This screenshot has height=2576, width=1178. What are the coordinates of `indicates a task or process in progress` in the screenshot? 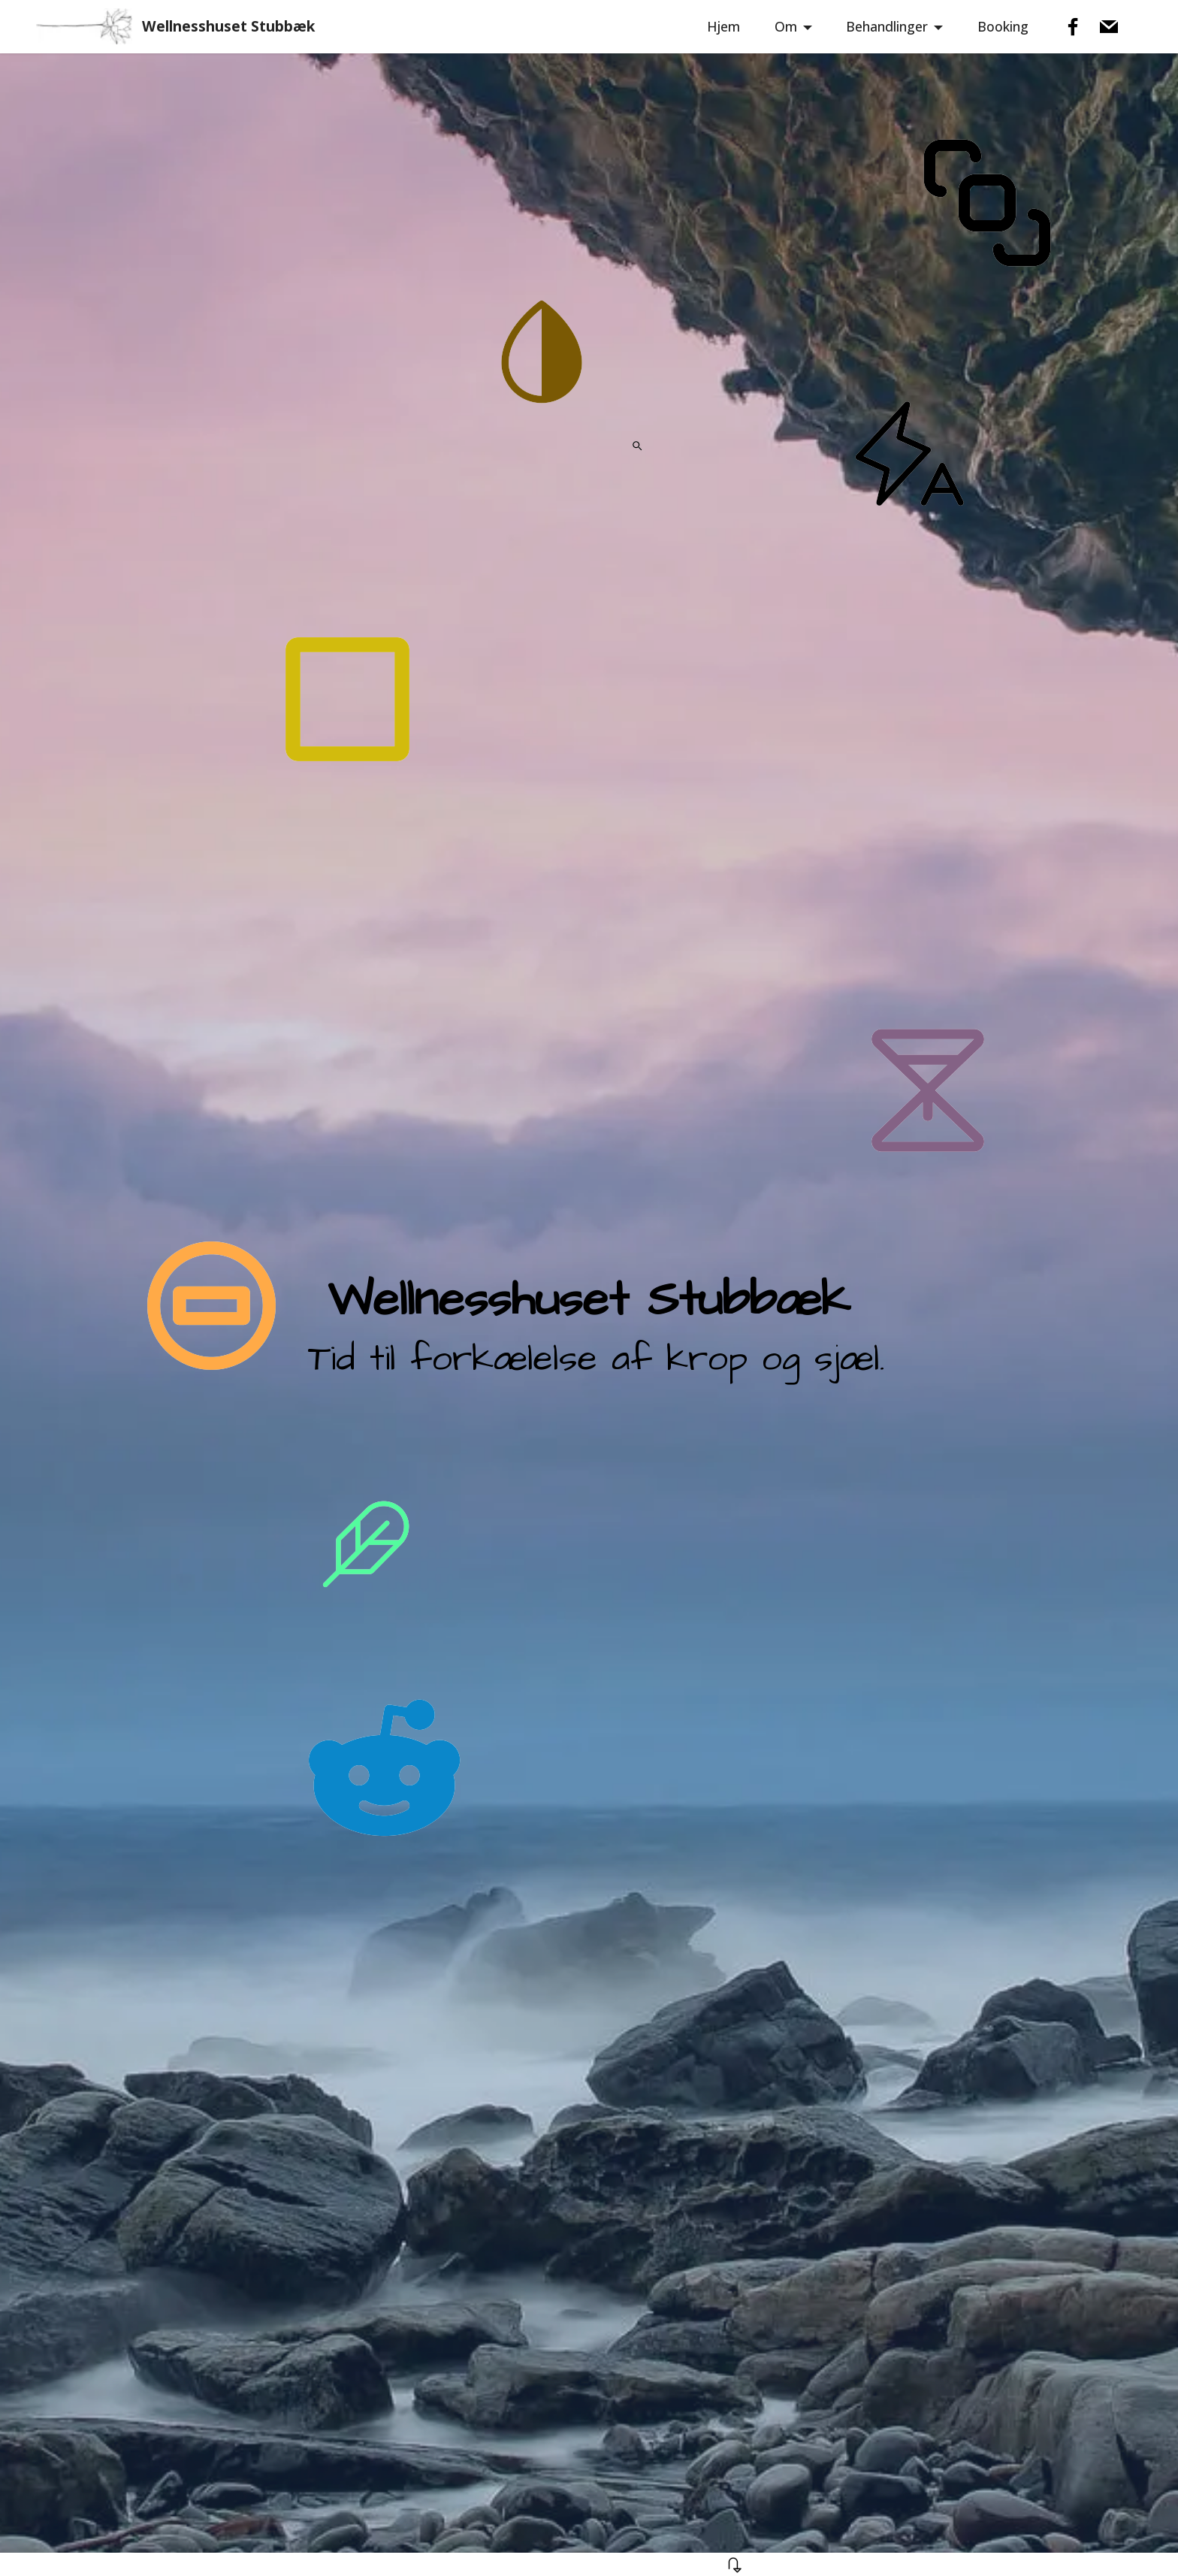 It's located at (928, 1090).